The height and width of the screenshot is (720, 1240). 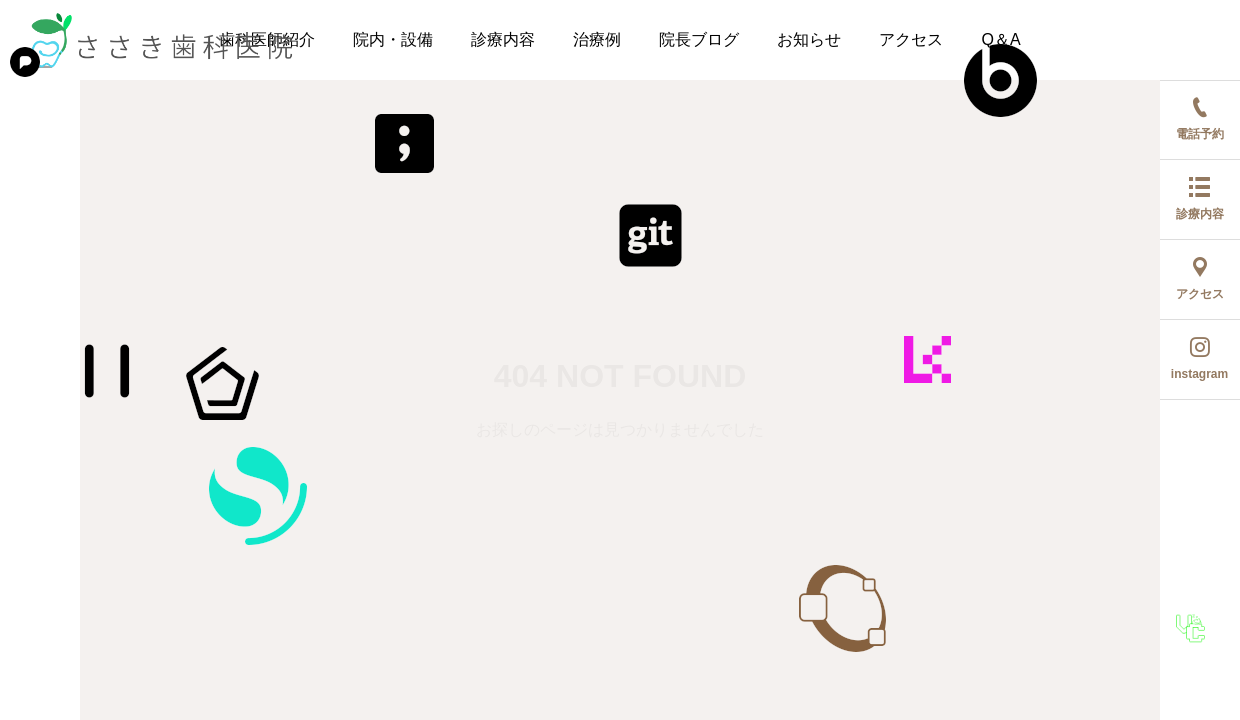 What do you see at coordinates (107, 371) in the screenshot?
I see `pause media playback` at bounding box center [107, 371].